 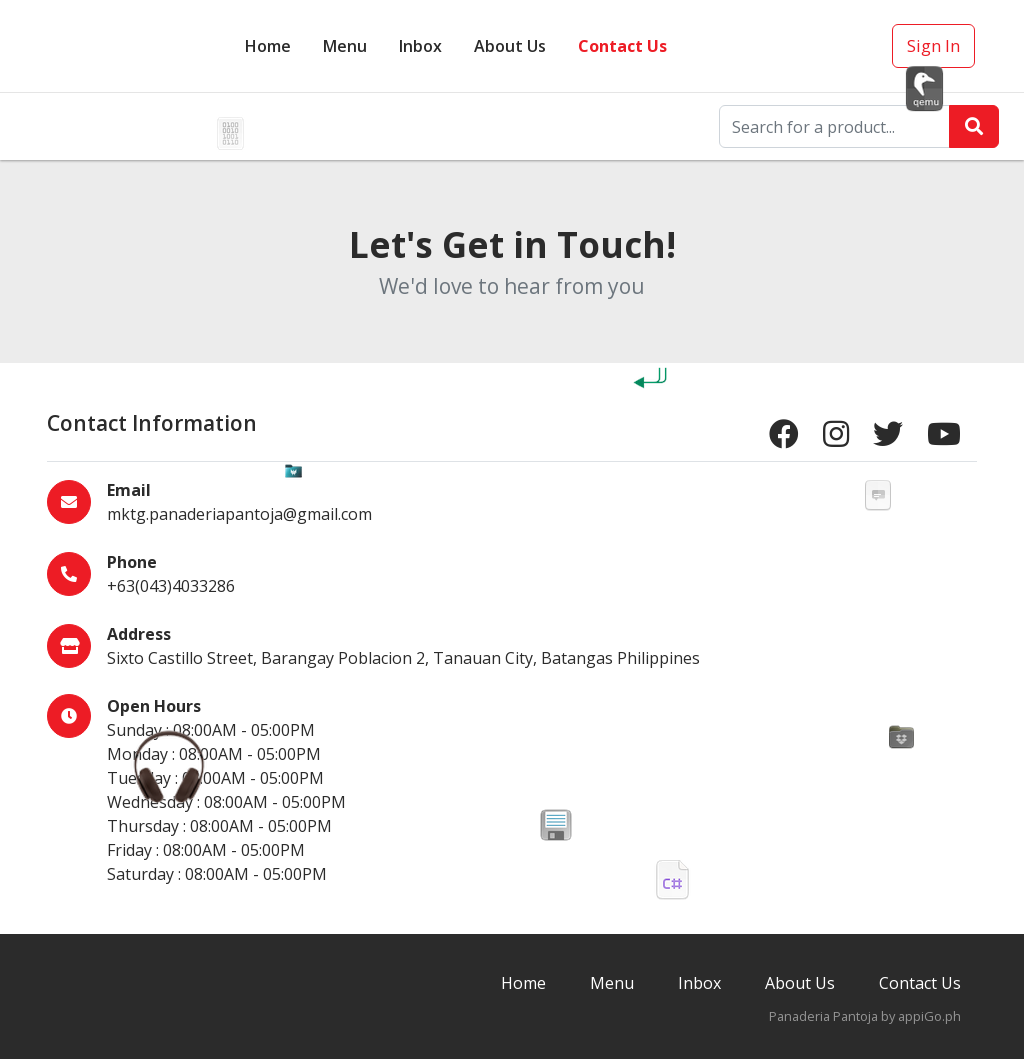 What do you see at coordinates (924, 88) in the screenshot?
I see `qemu virtual disk image file` at bounding box center [924, 88].